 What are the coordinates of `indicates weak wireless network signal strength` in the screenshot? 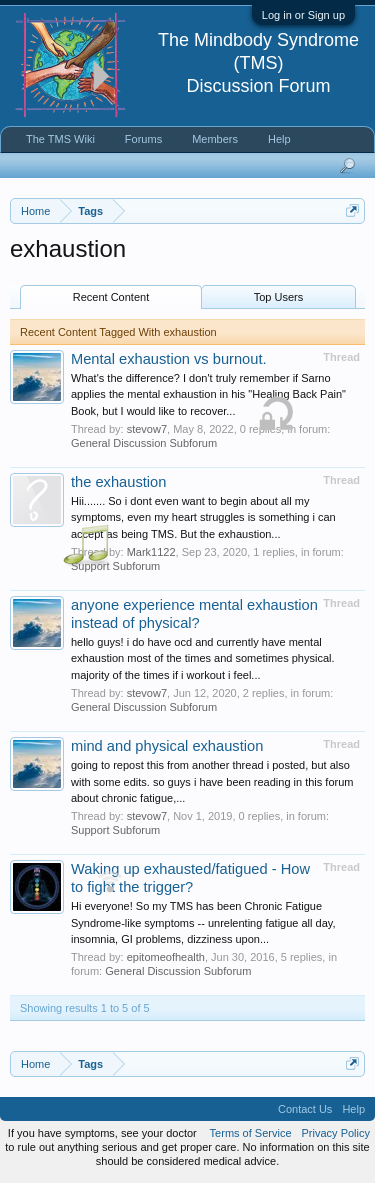 It's located at (110, 881).